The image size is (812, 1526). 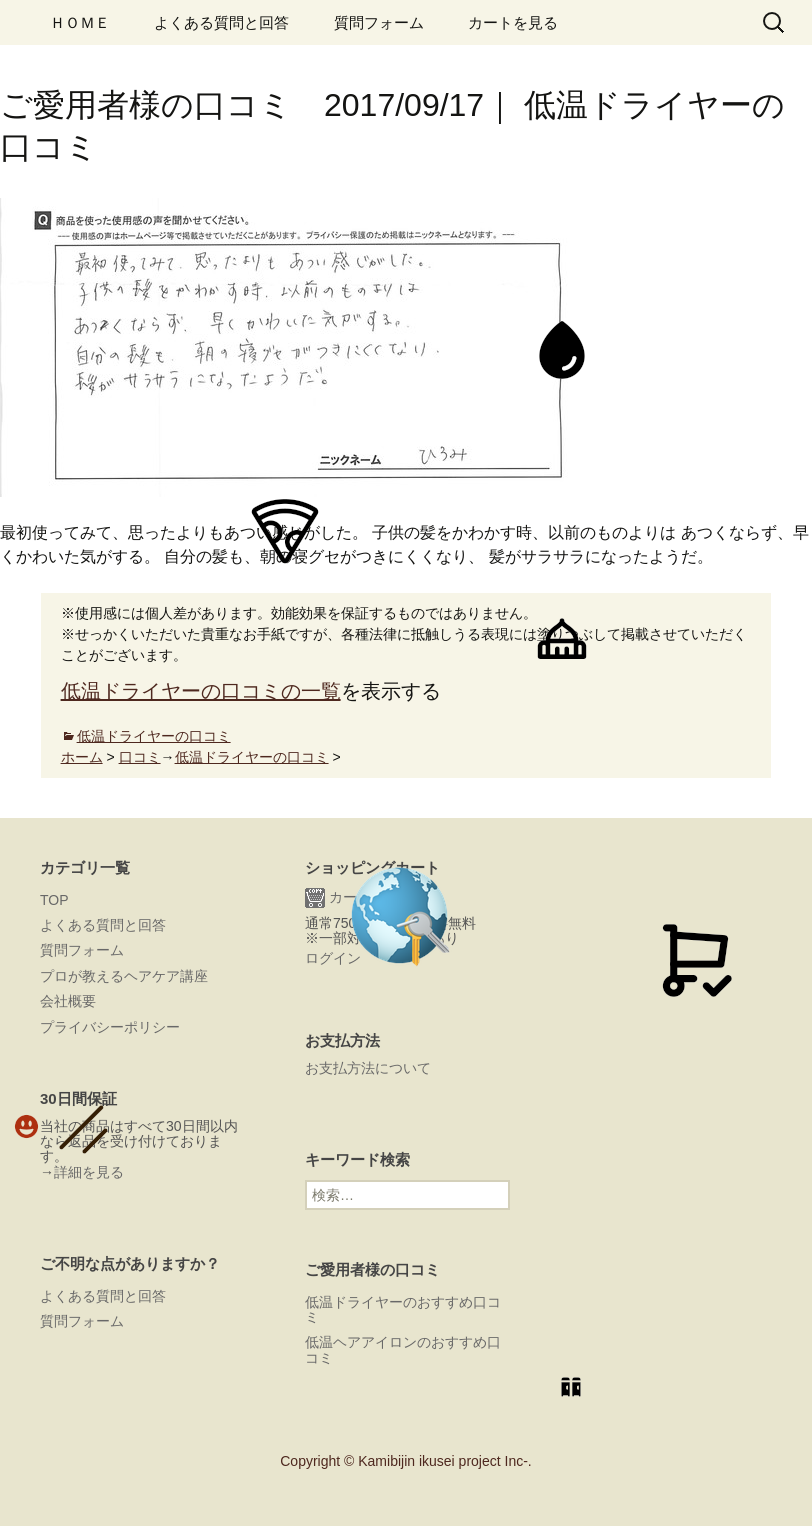 I want to click on add an emoji or reaction to a message, so click(x=26, y=1126).